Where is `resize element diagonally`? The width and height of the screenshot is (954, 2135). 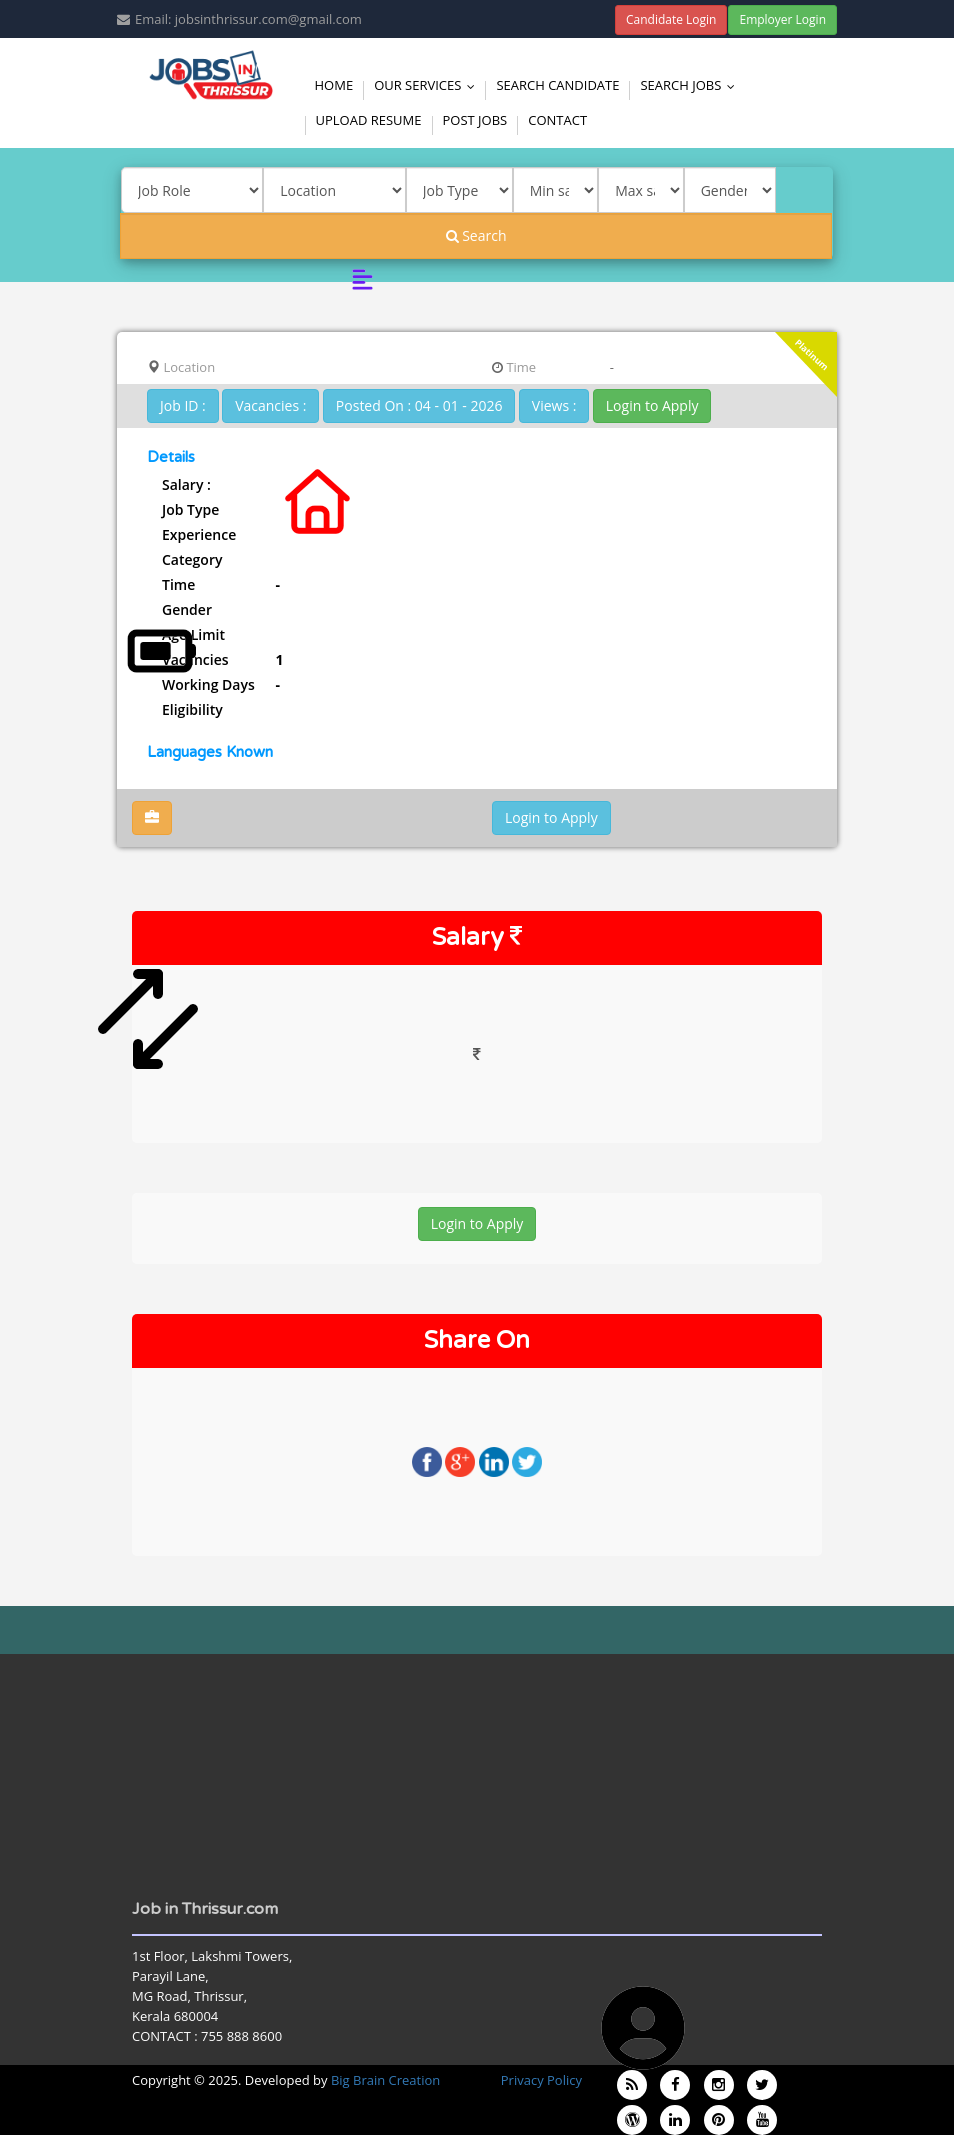
resize element diagonally is located at coordinates (148, 1019).